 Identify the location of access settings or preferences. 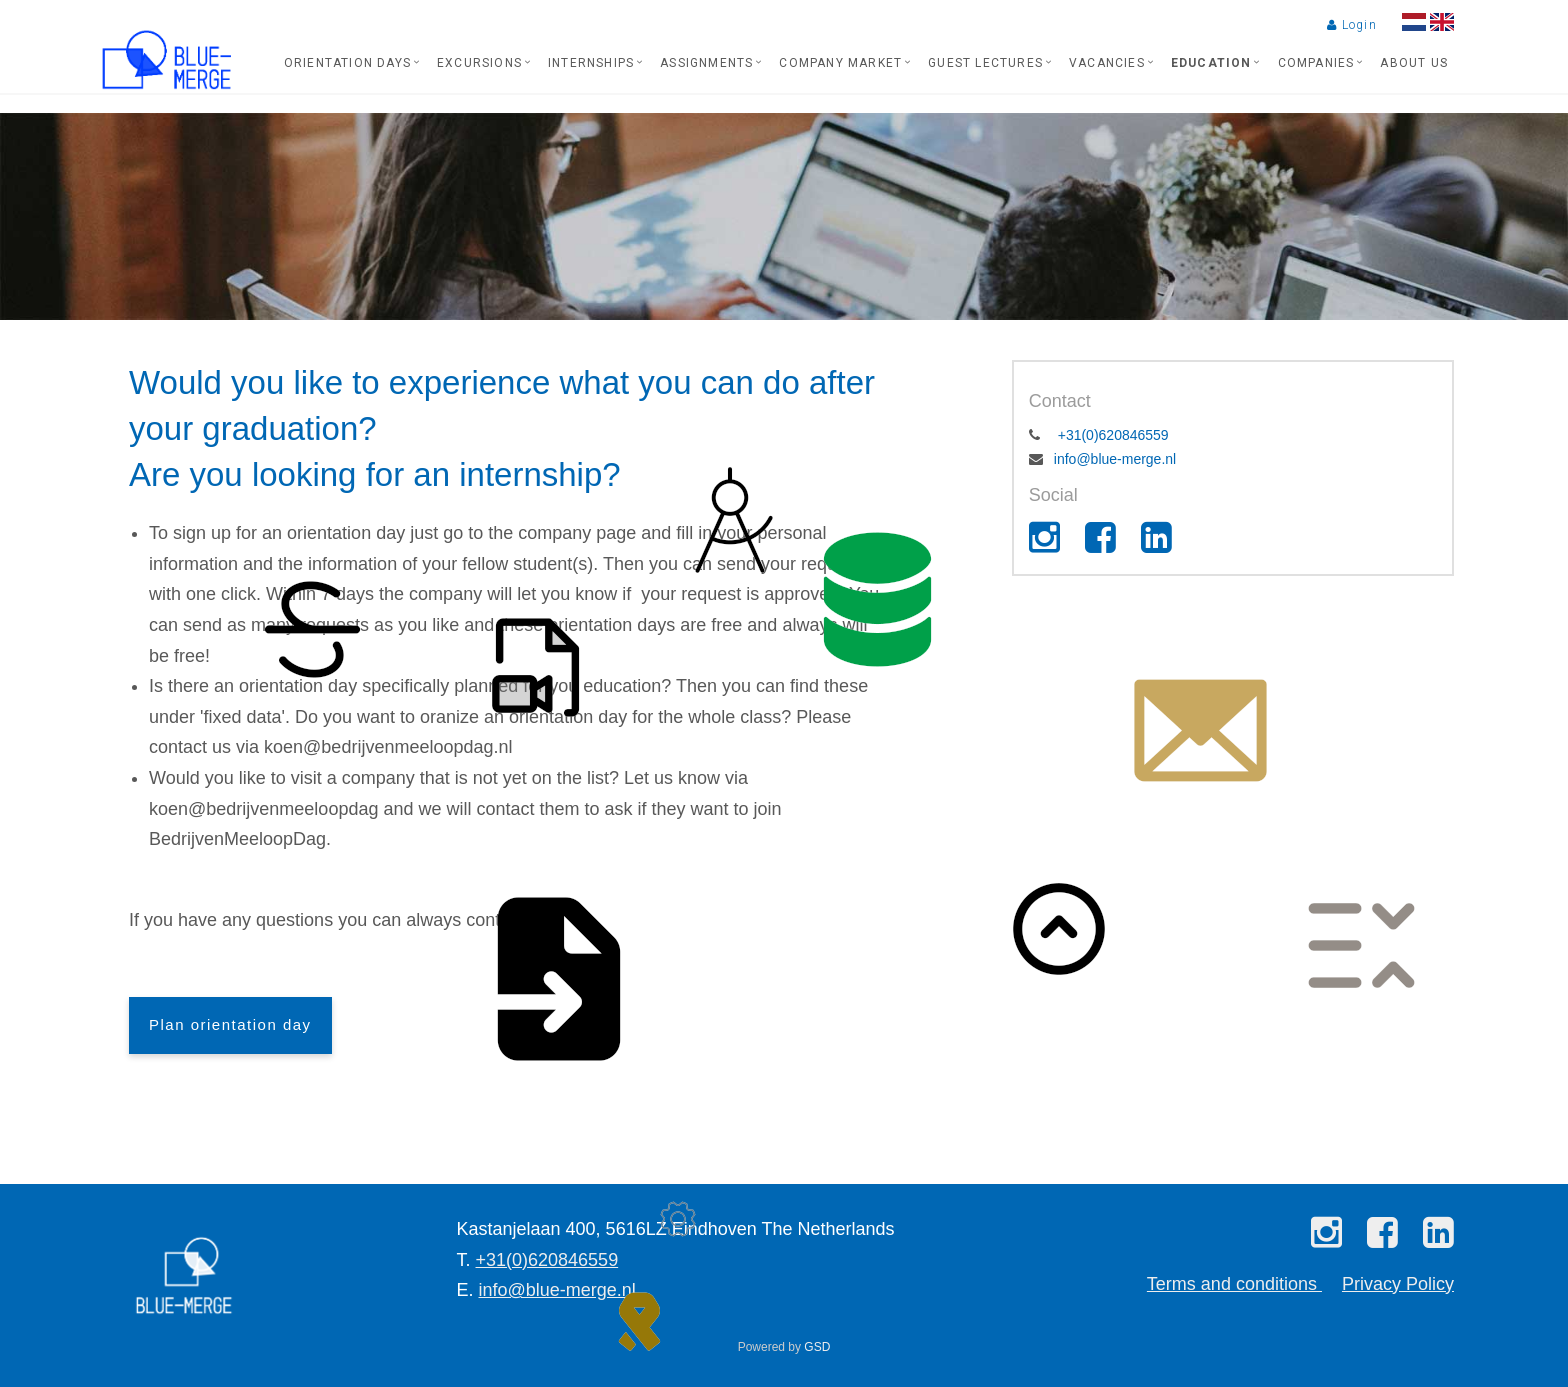
(678, 1219).